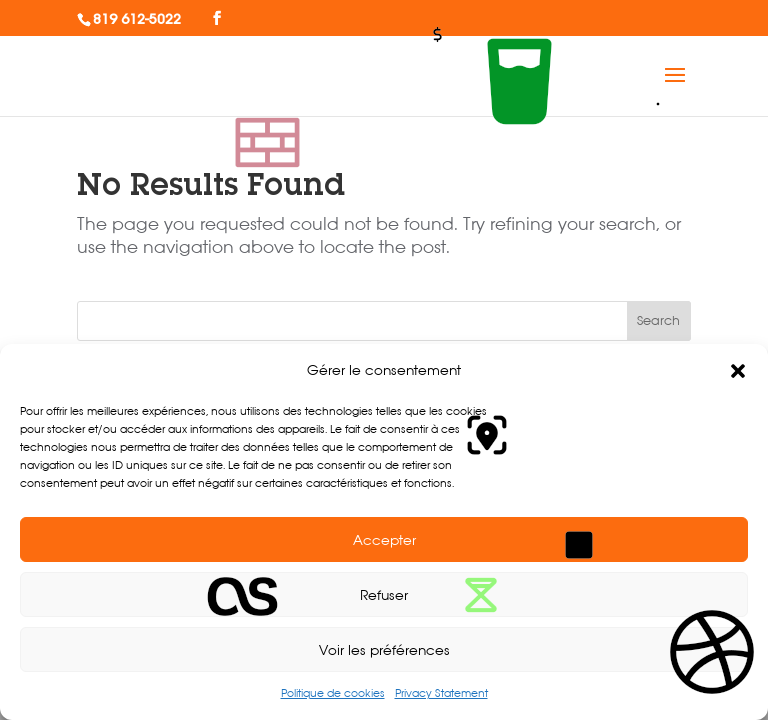 The height and width of the screenshot is (720, 768). I want to click on a filled checkbox or selected state, so click(579, 545).